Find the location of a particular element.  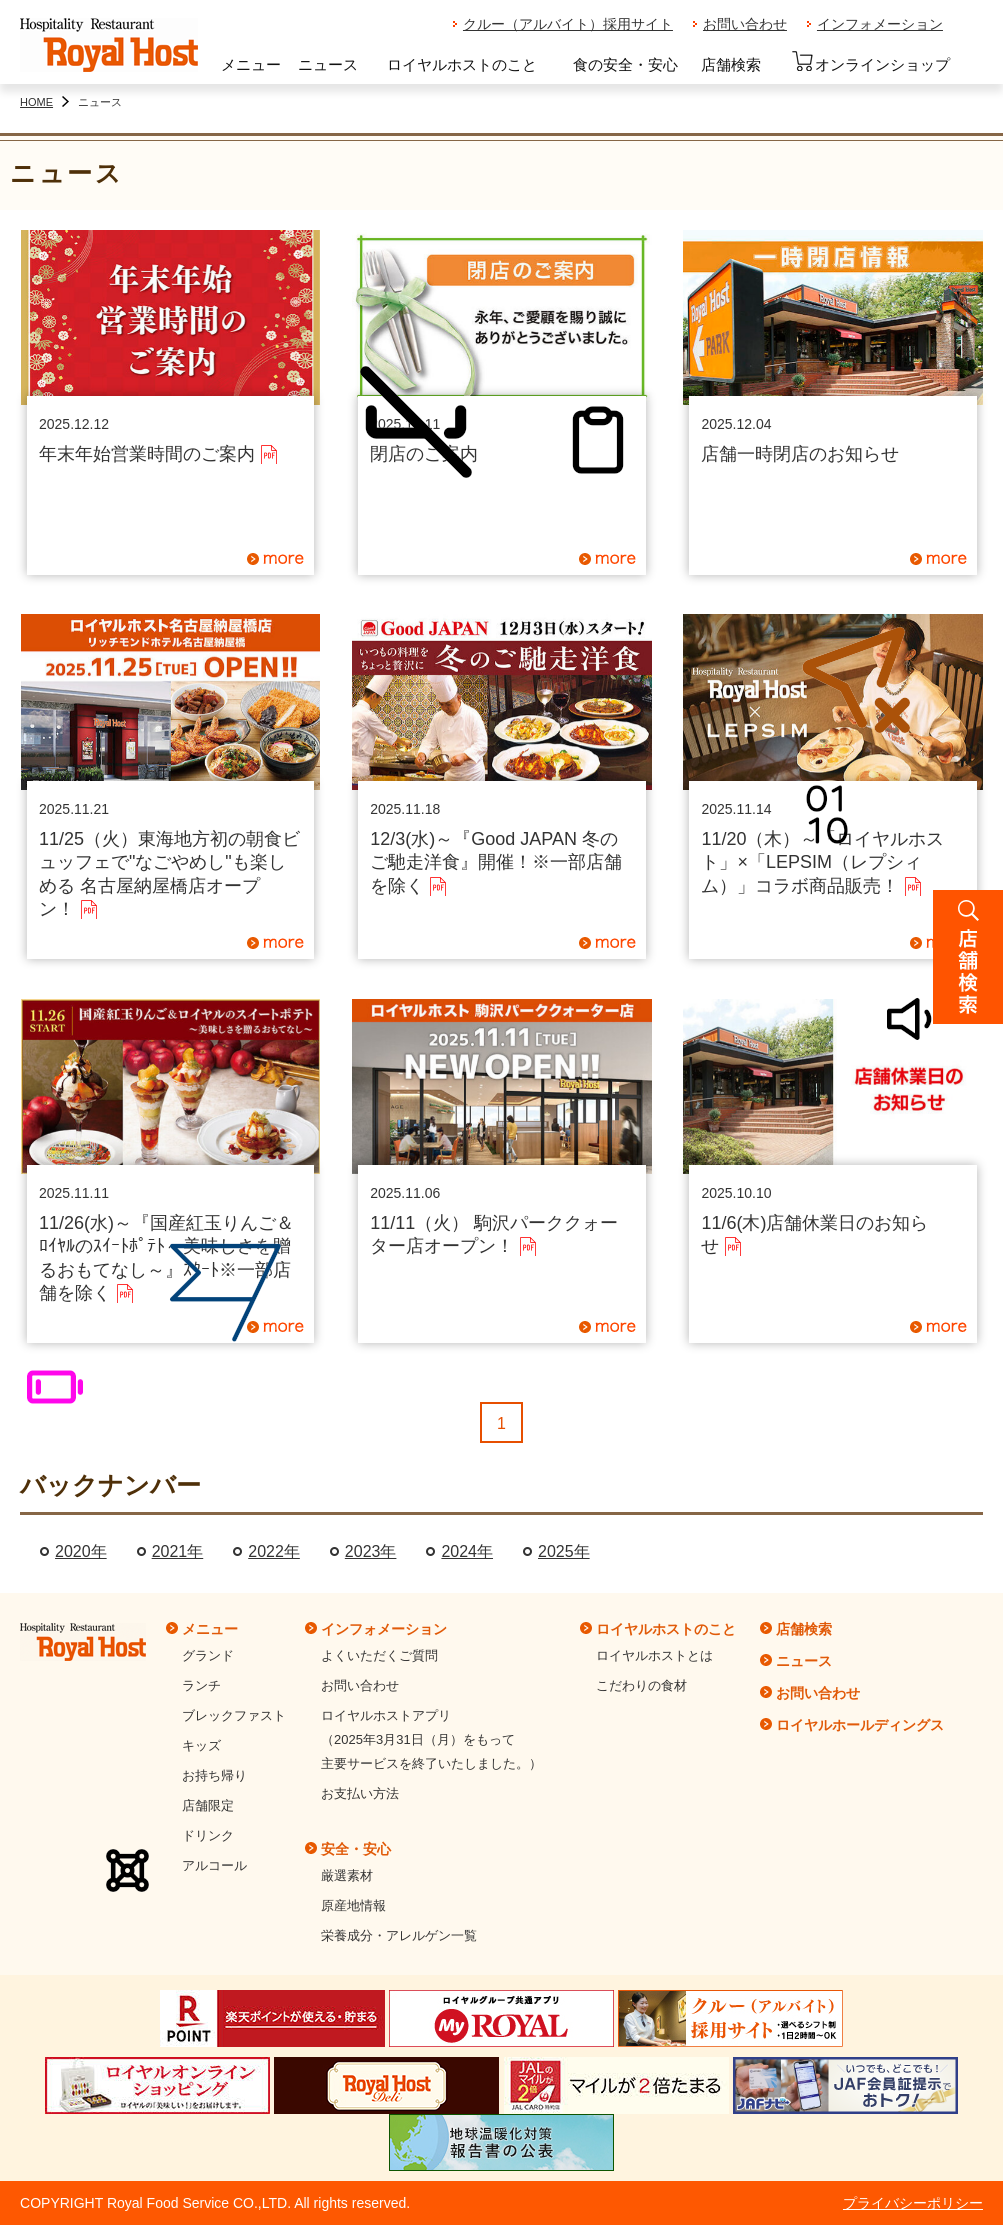

view or access binary/code data is located at coordinates (826, 814).